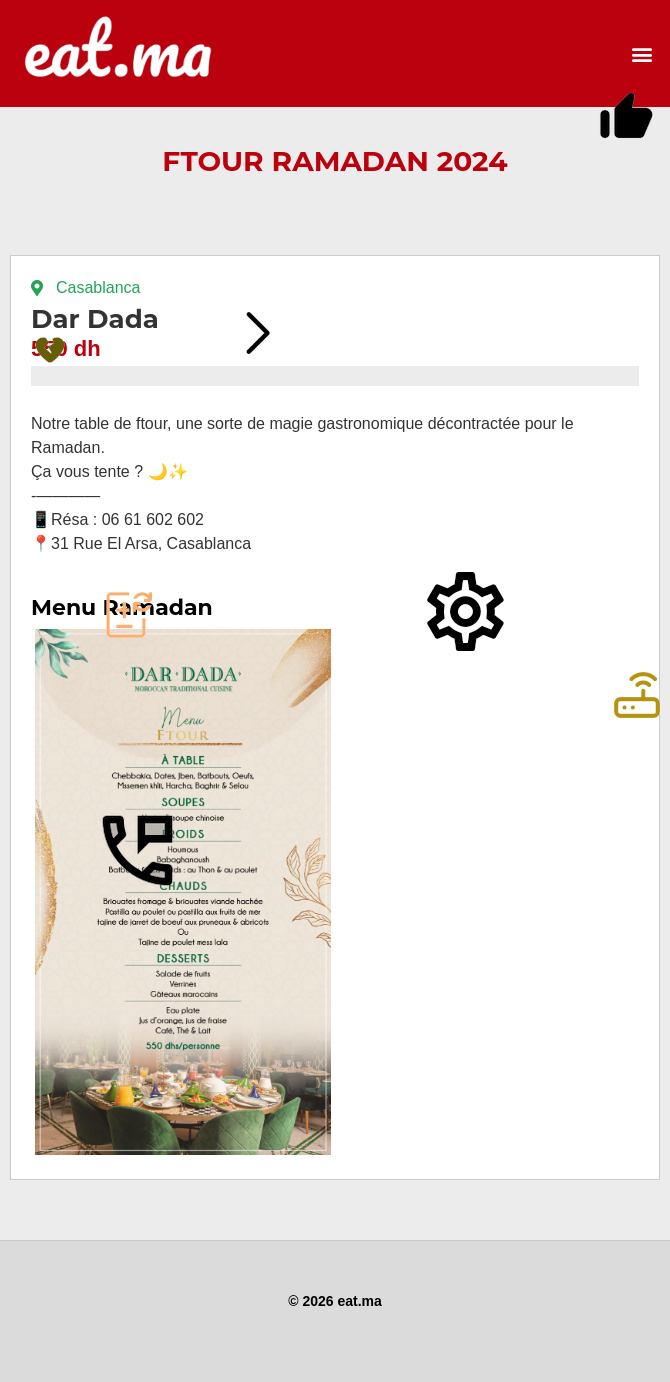 This screenshot has width=670, height=1382. I want to click on navigate to the next item or page, so click(257, 333).